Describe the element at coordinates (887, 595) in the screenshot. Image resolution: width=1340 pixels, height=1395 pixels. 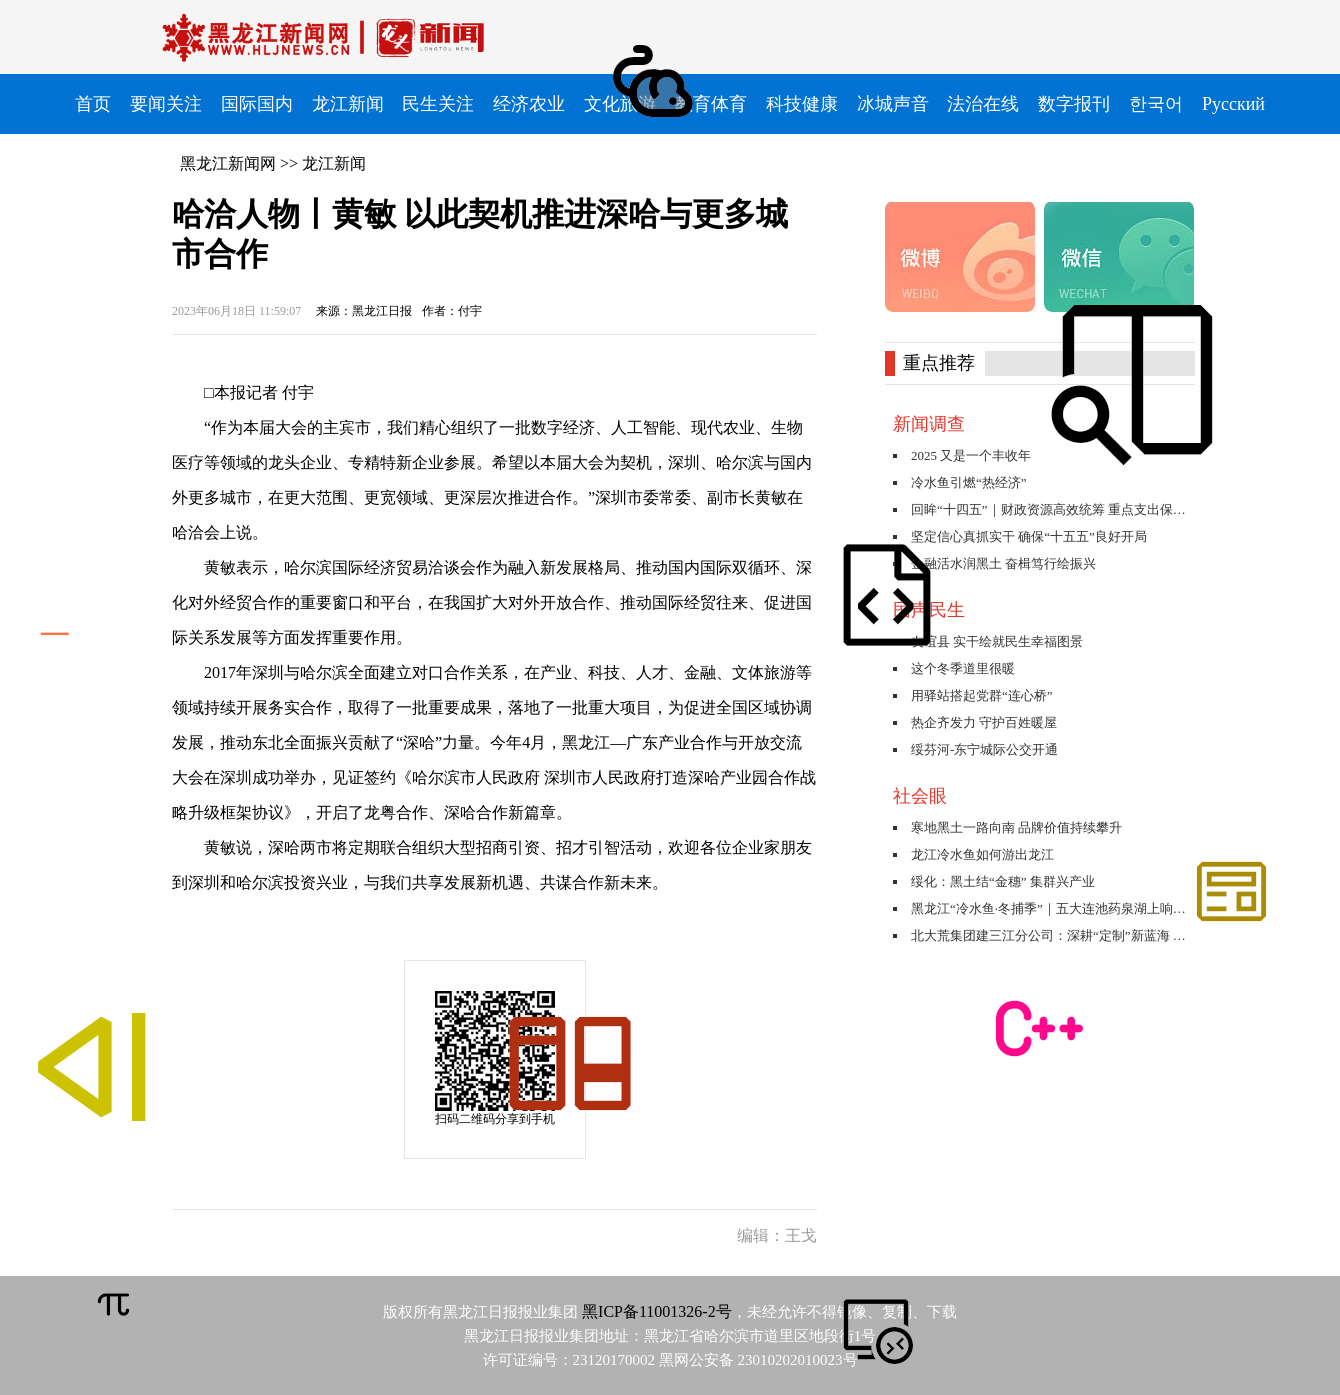
I see `view or access code gists` at that location.